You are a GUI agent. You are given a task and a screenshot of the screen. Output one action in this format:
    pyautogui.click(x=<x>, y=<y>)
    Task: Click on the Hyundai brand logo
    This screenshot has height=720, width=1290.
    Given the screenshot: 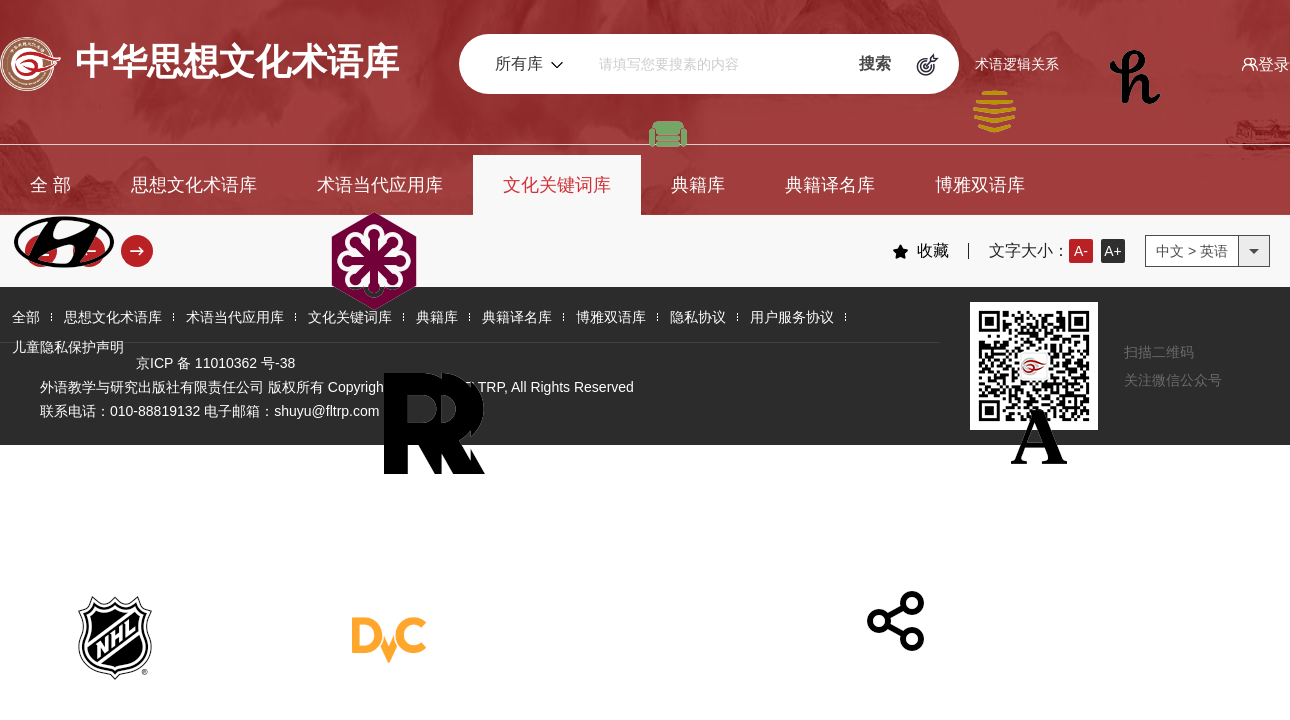 What is the action you would take?
    pyautogui.click(x=64, y=242)
    